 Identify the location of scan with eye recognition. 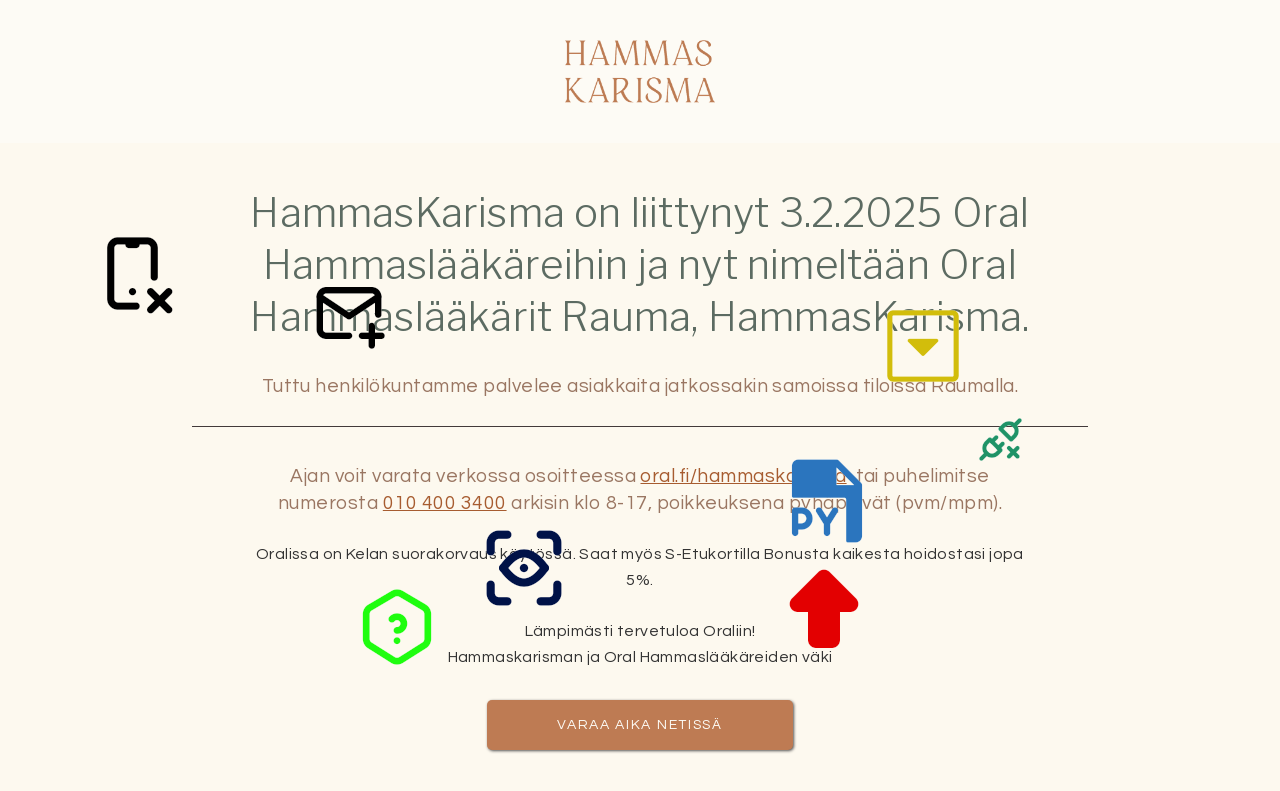
(524, 568).